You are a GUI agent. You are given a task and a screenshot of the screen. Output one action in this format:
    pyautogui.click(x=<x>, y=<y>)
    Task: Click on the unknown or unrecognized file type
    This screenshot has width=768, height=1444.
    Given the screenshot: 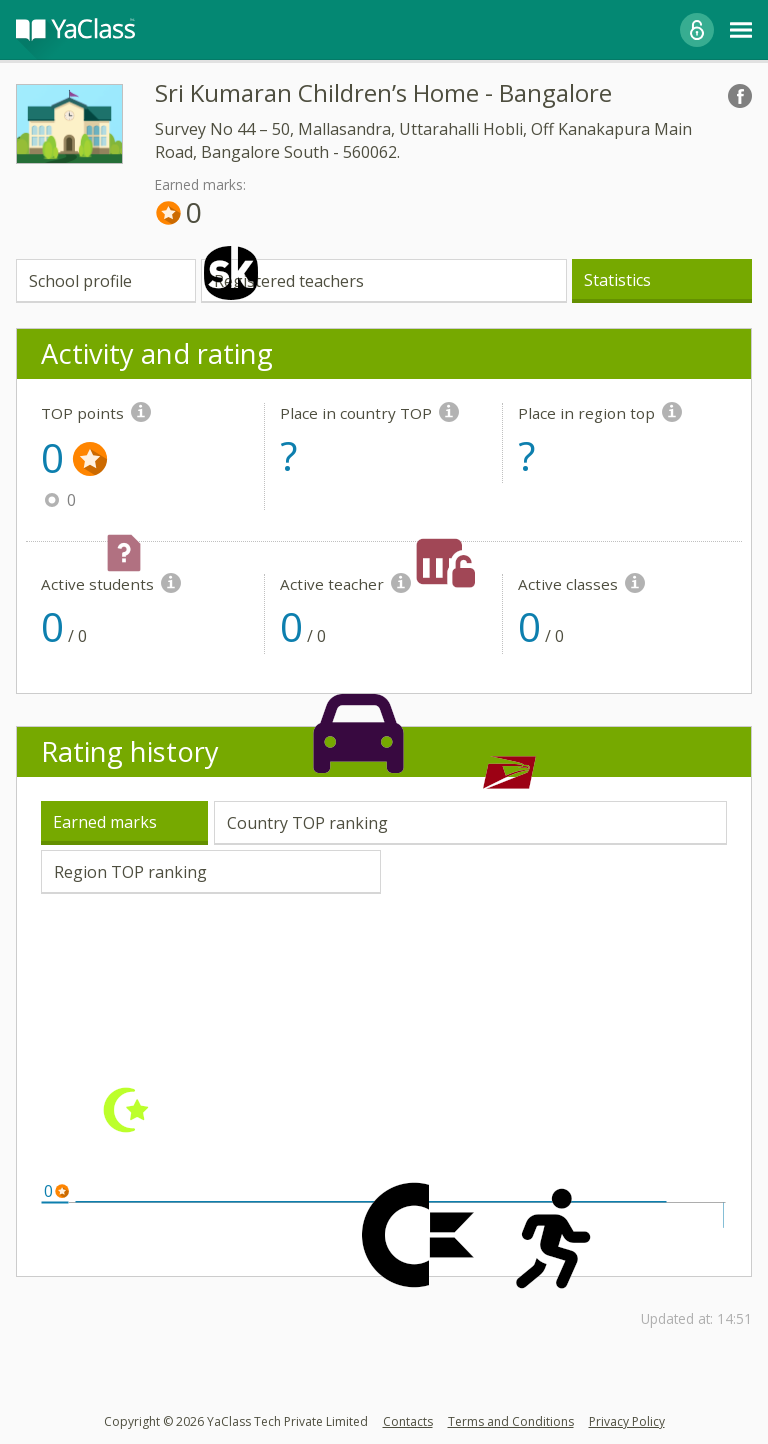 What is the action you would take?
    pyautogui.click(x=124, y=553)
    